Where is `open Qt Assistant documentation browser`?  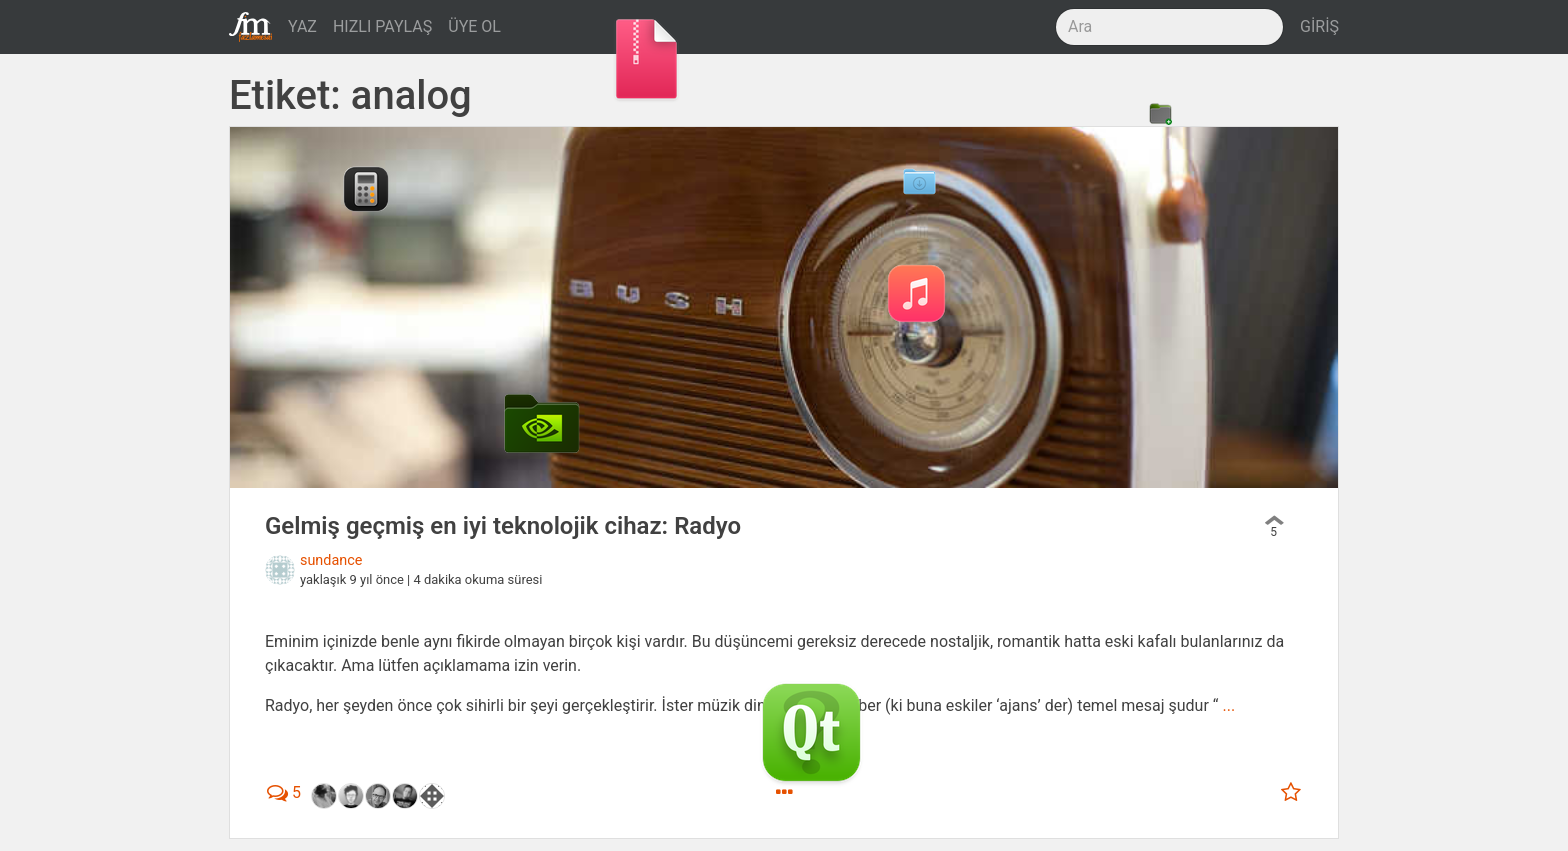 open Qt Assistant documentation browser is located at coordinates (811, 732).